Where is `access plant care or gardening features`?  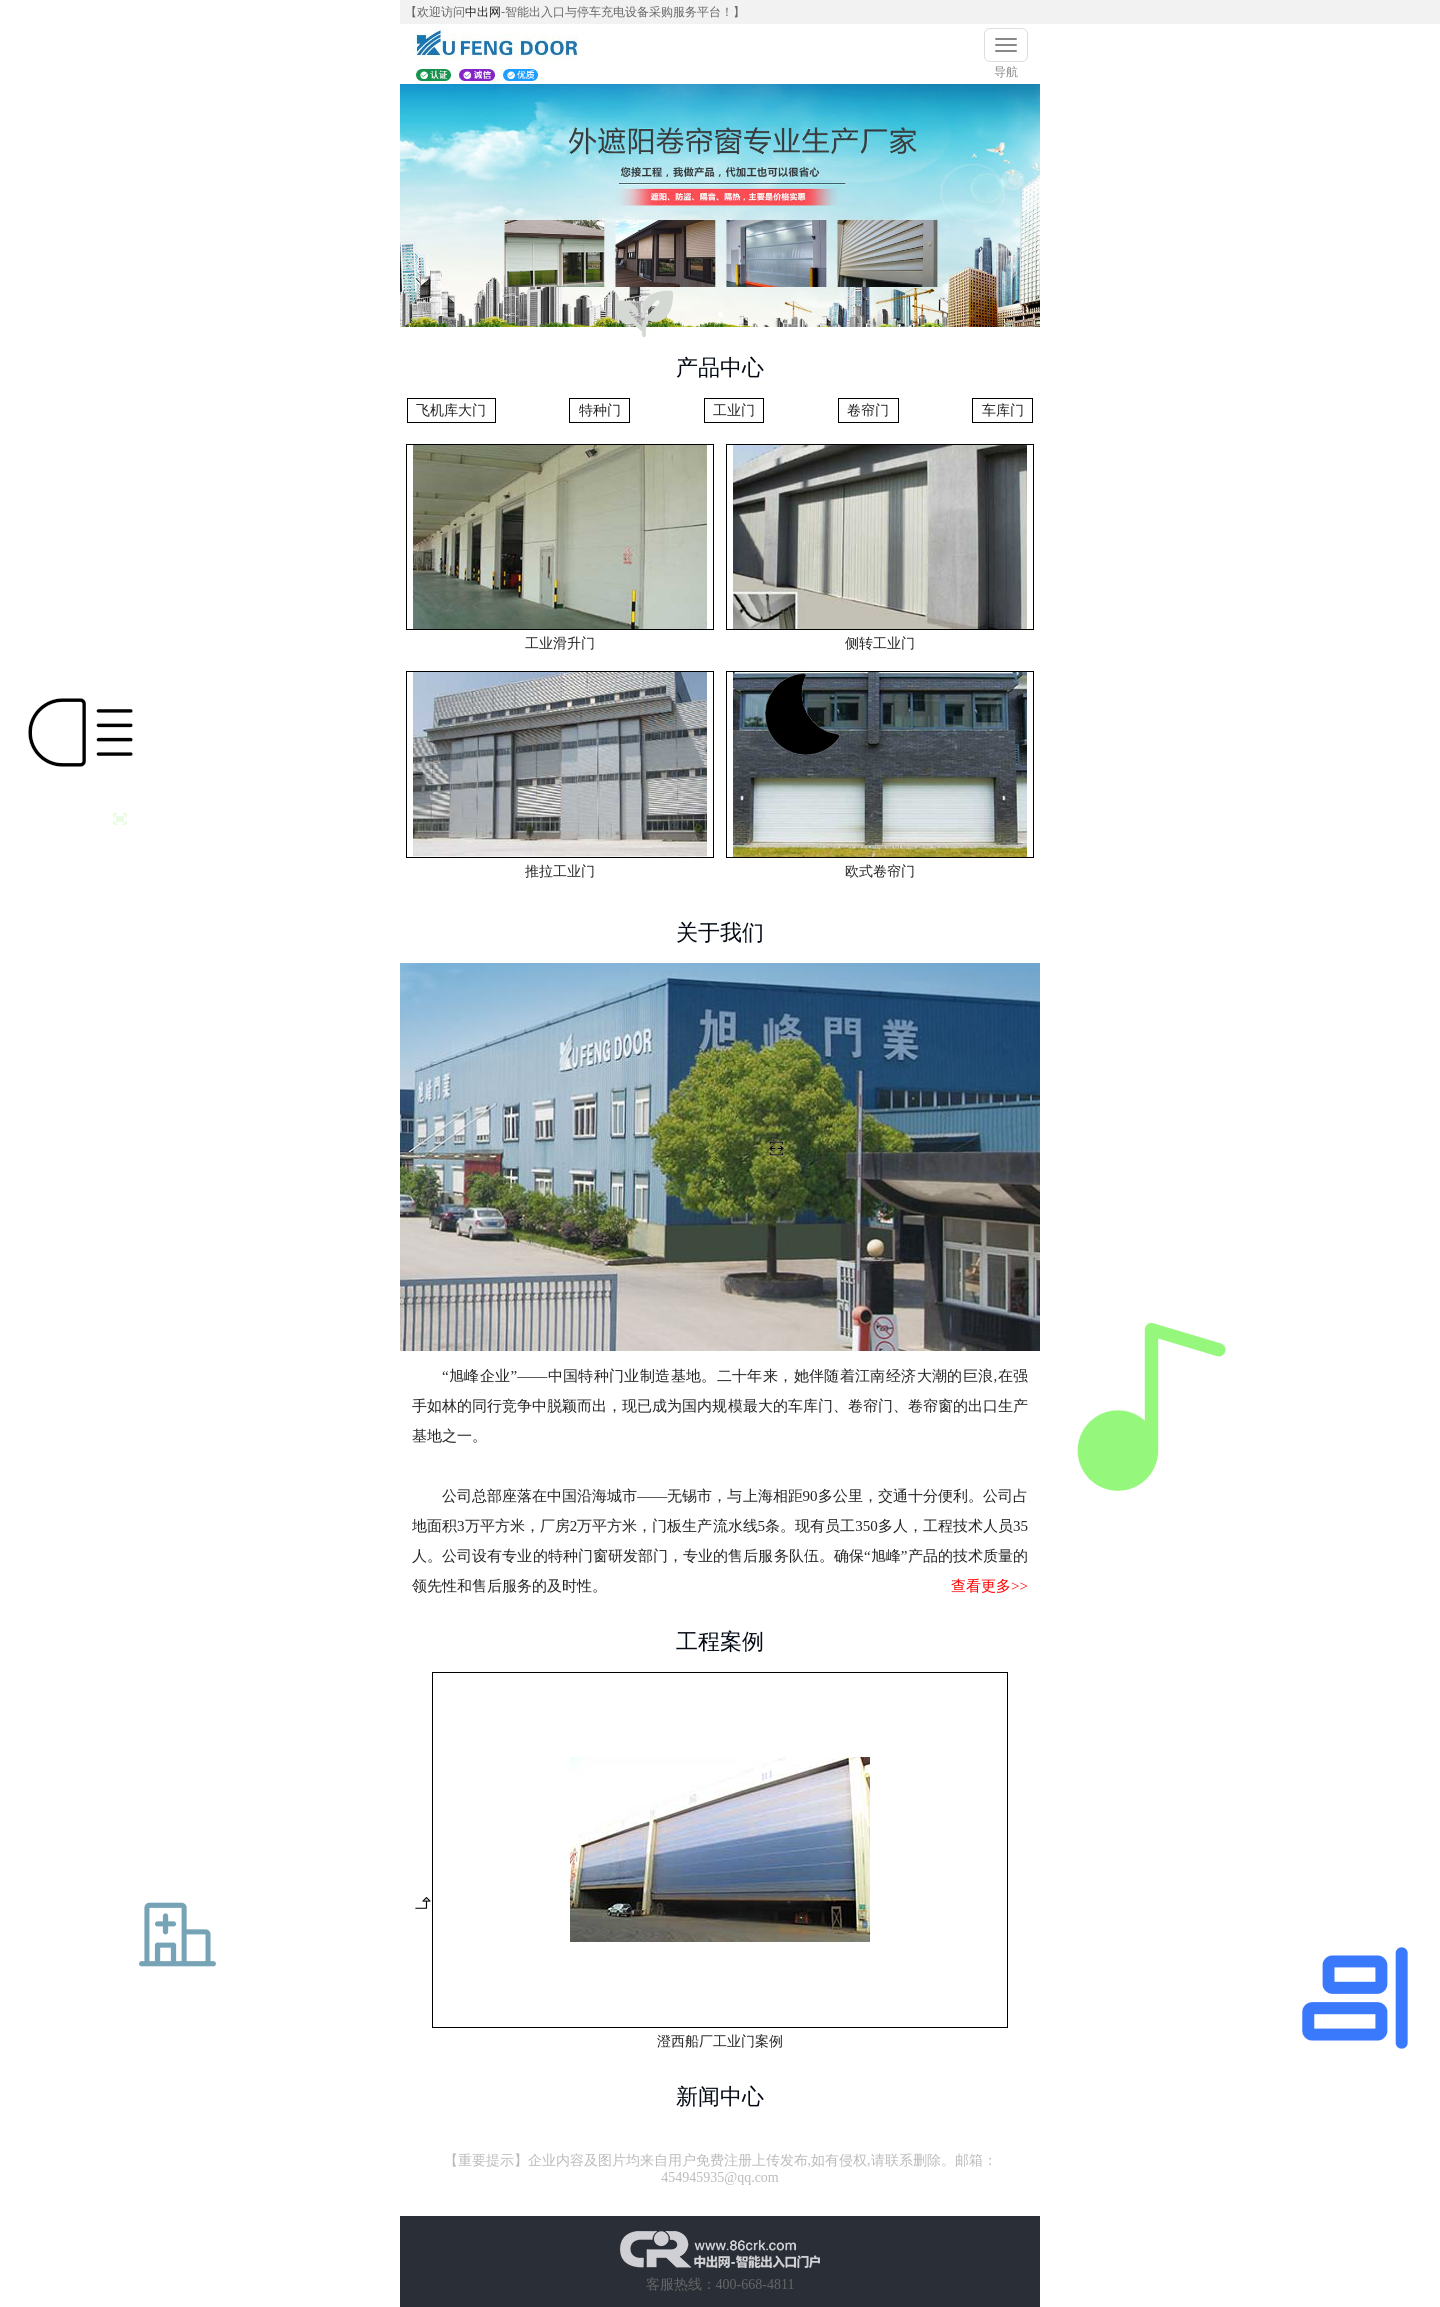
access plant care or gardening features is located at coordinates (644, 312).